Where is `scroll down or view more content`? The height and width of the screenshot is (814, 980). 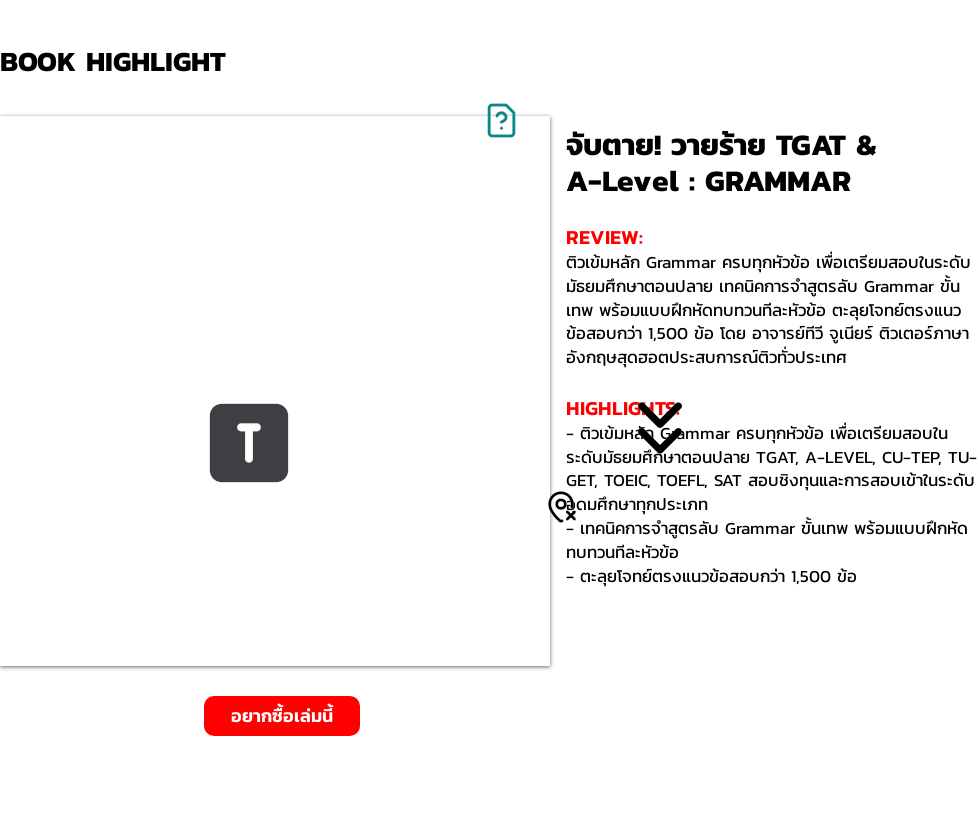
scroll down or view more content is located at coordinates (660, 428).